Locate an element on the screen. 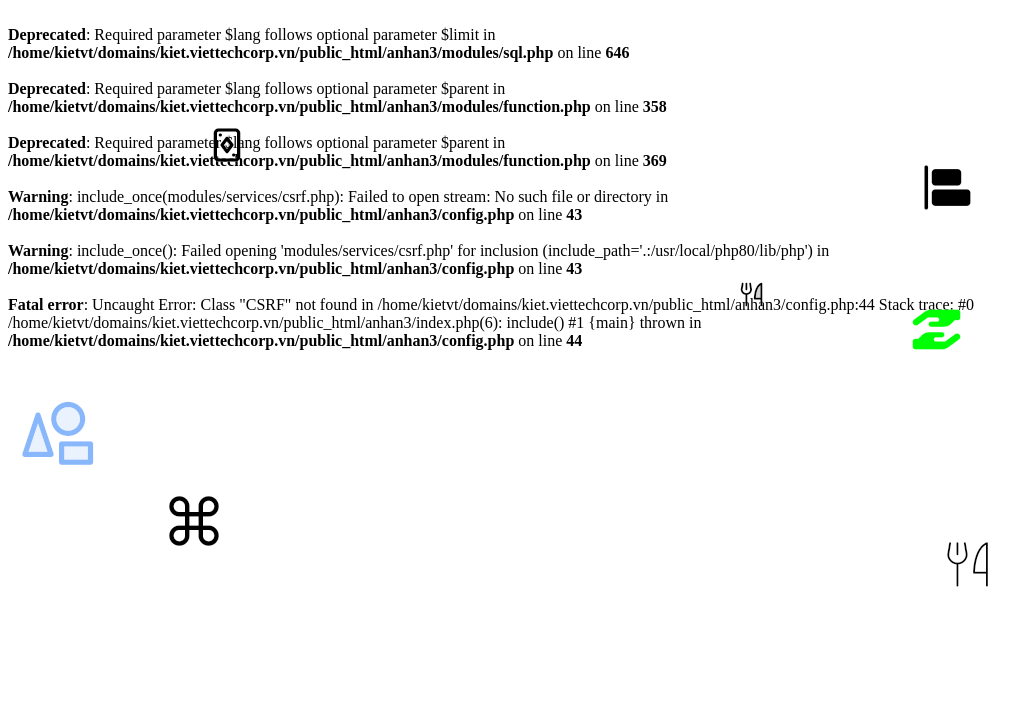  browse nearby restaurants is located at coordinates (752, 294).